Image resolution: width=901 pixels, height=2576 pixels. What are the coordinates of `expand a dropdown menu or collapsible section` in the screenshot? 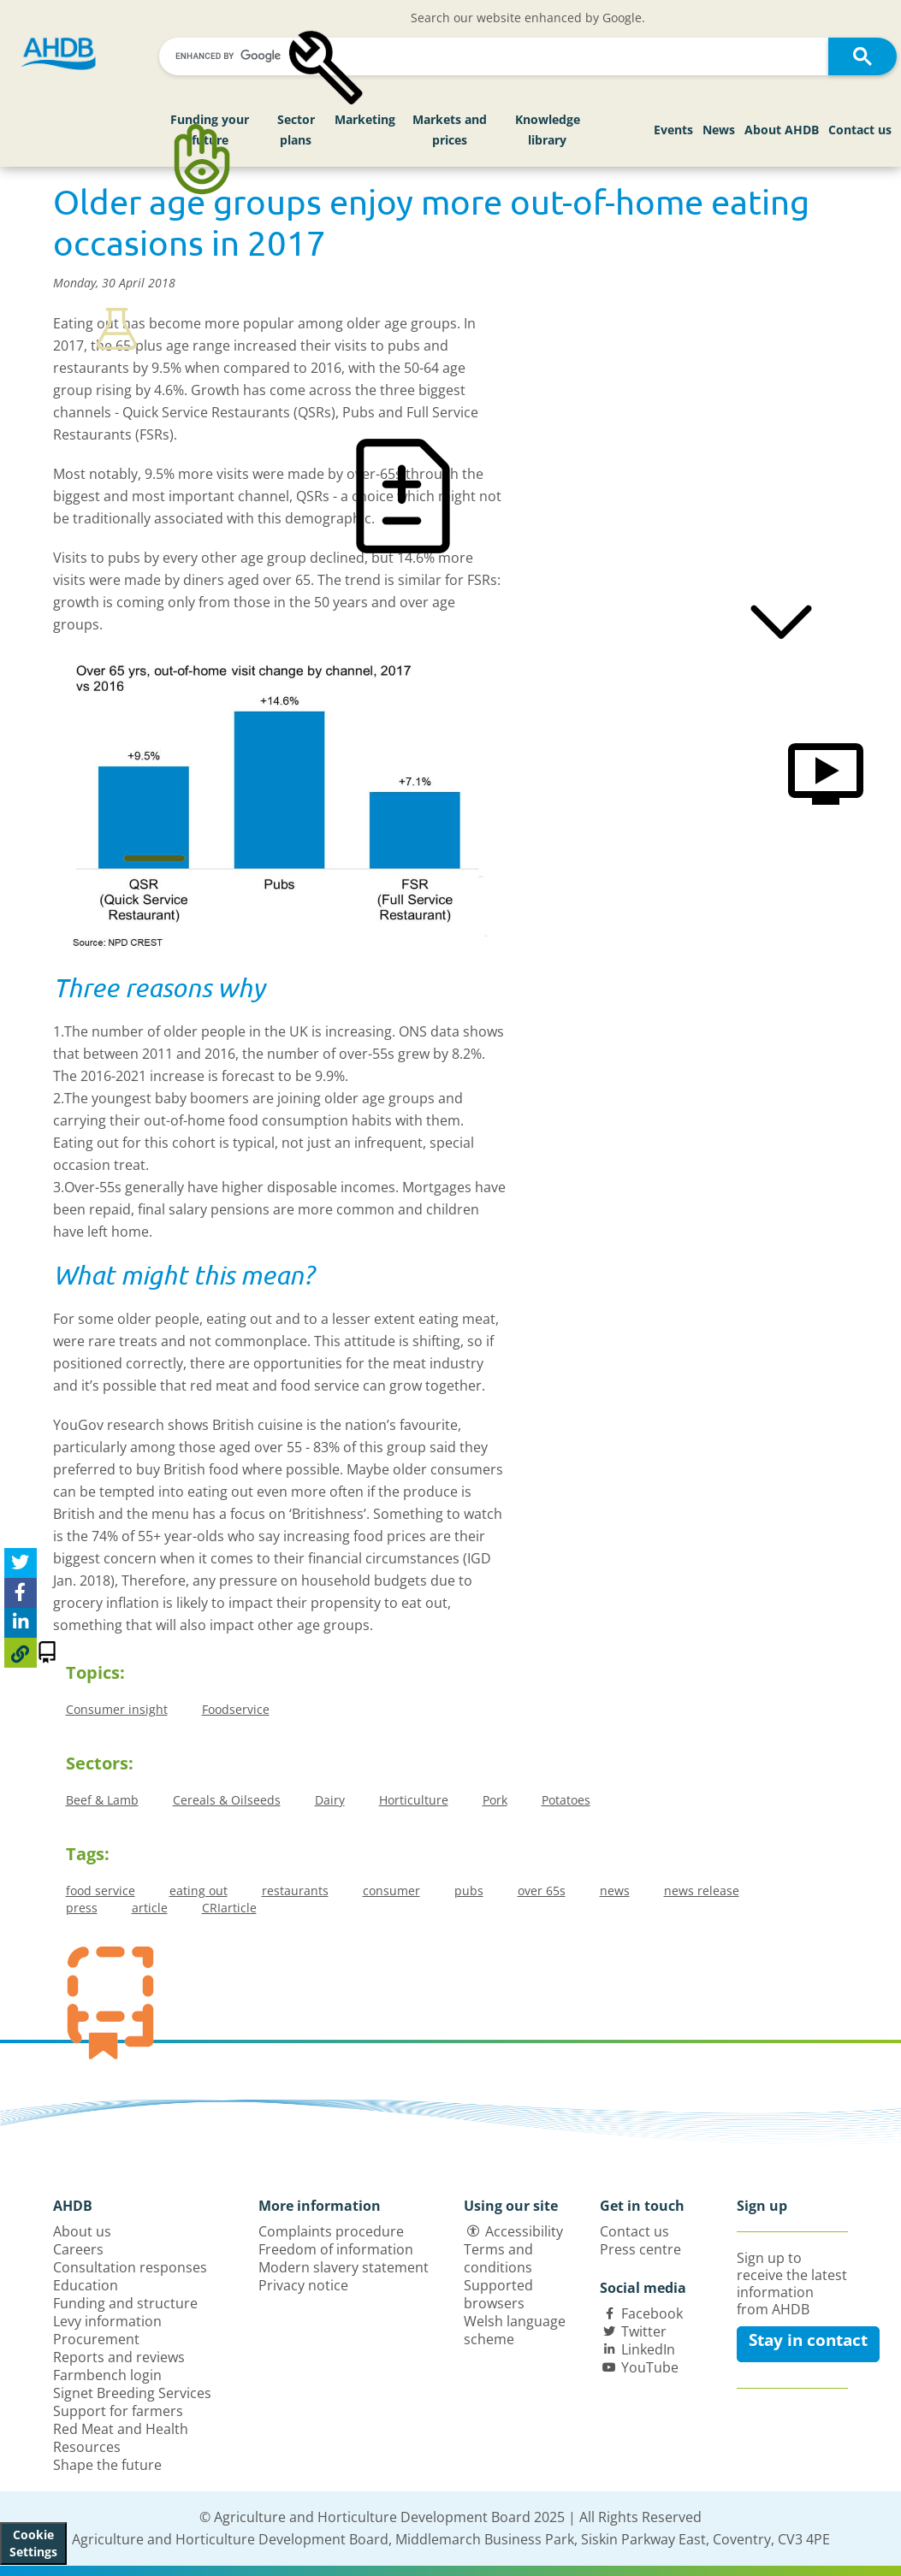 It's located at (781, 623).